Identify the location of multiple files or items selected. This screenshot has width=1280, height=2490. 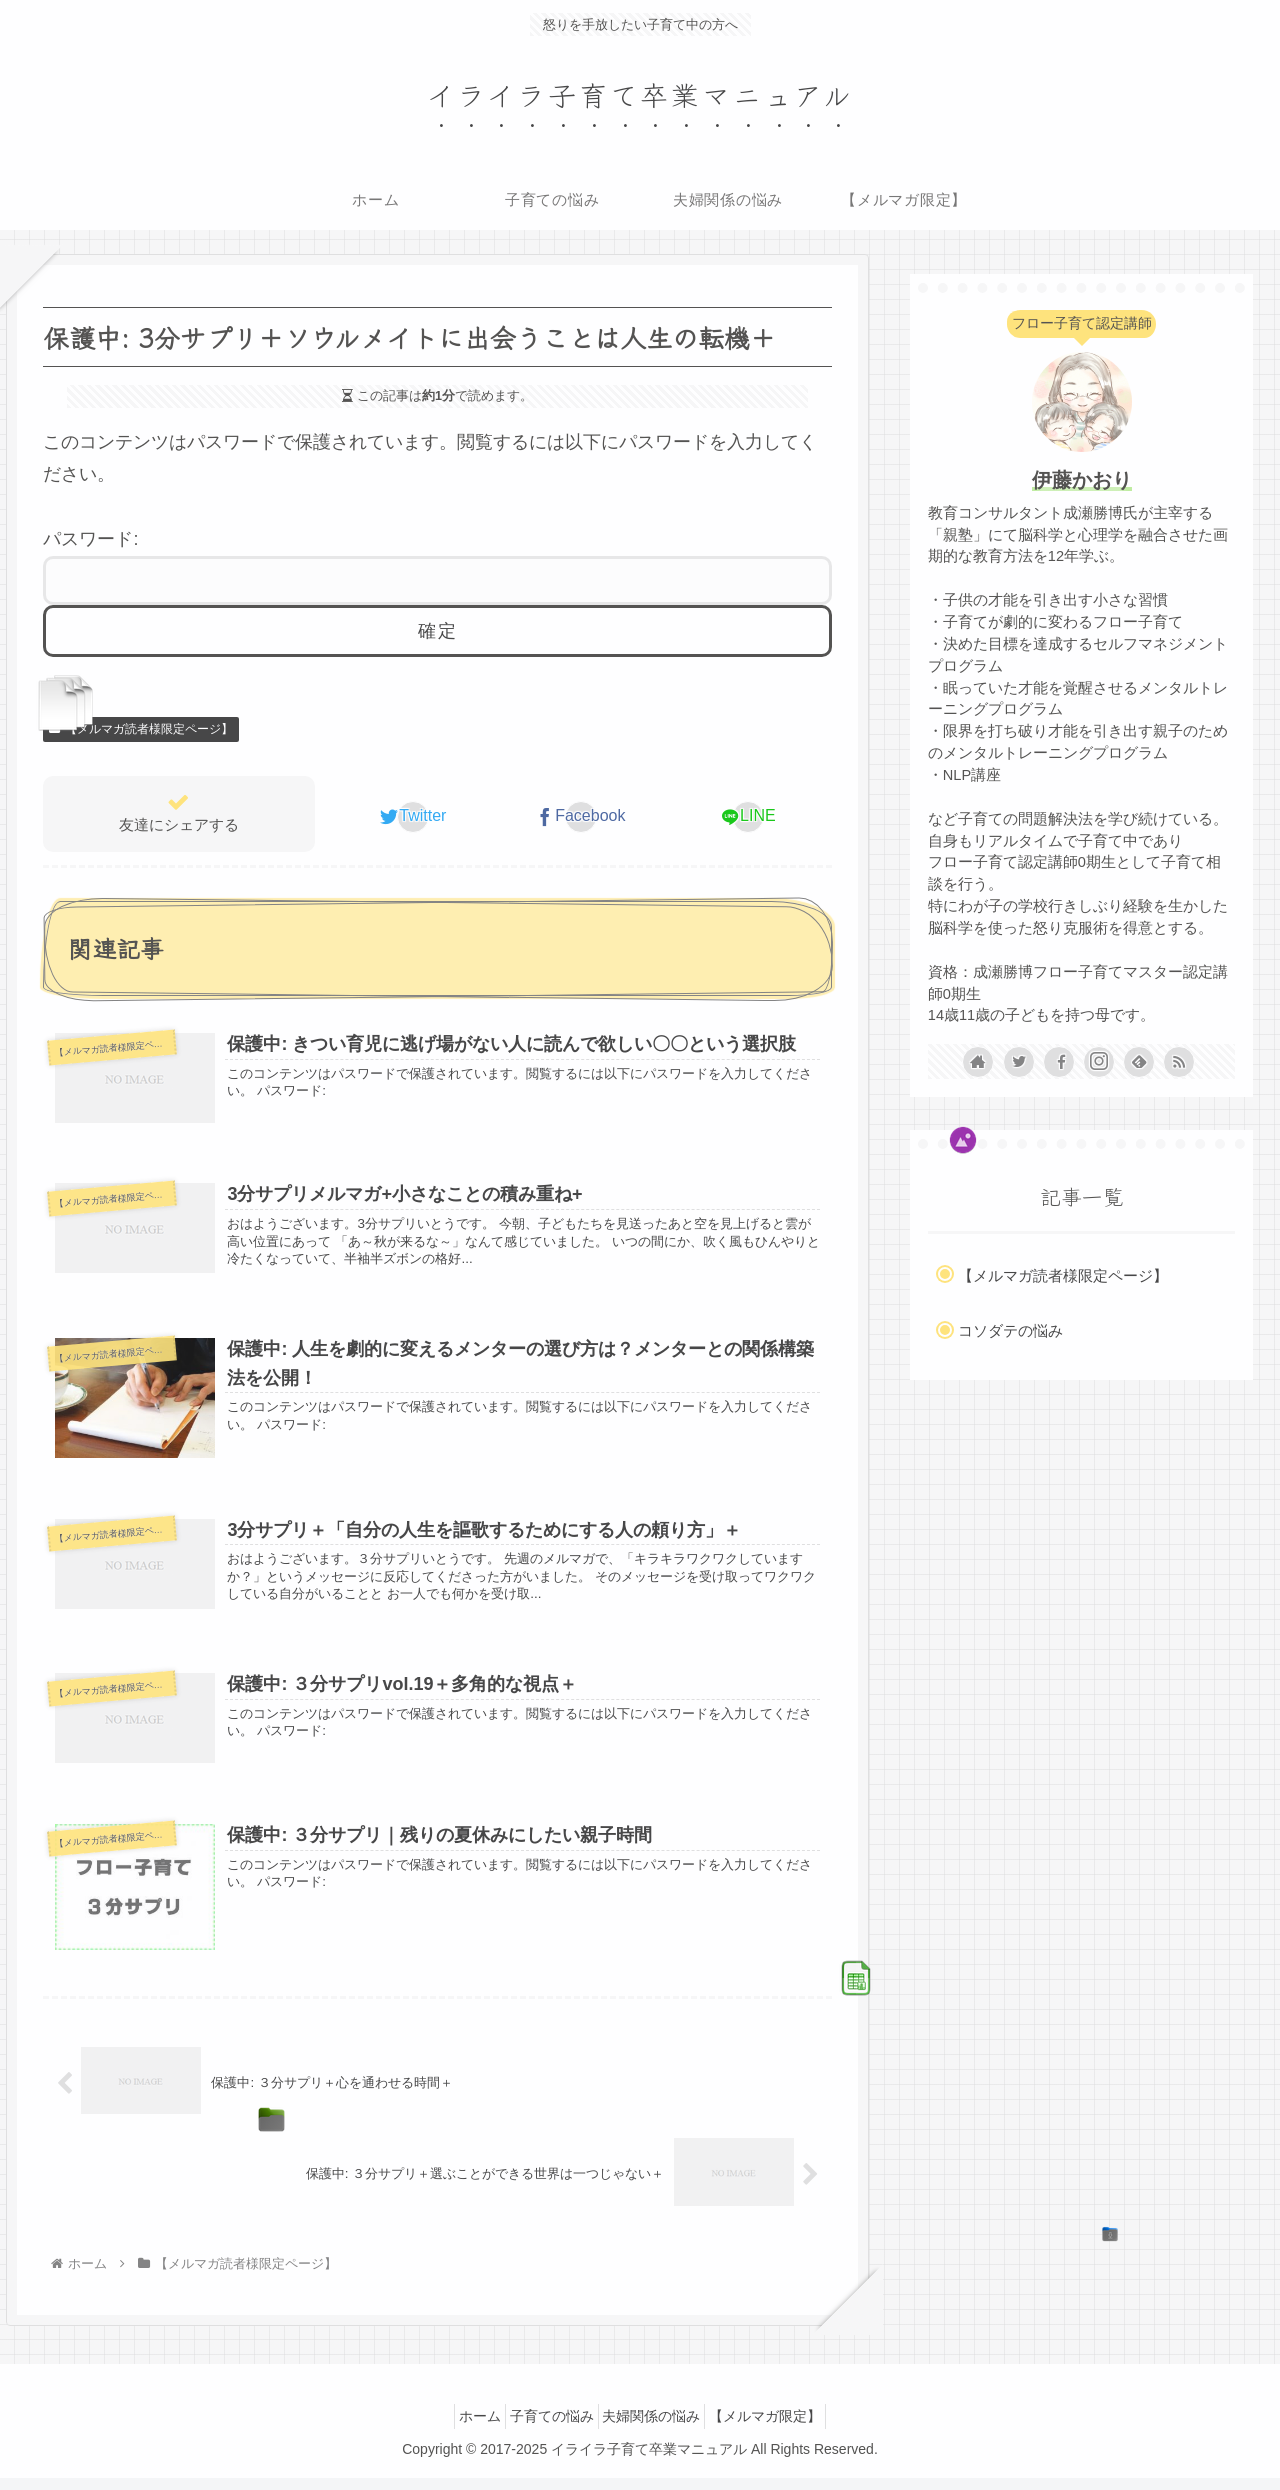
(65, 703).